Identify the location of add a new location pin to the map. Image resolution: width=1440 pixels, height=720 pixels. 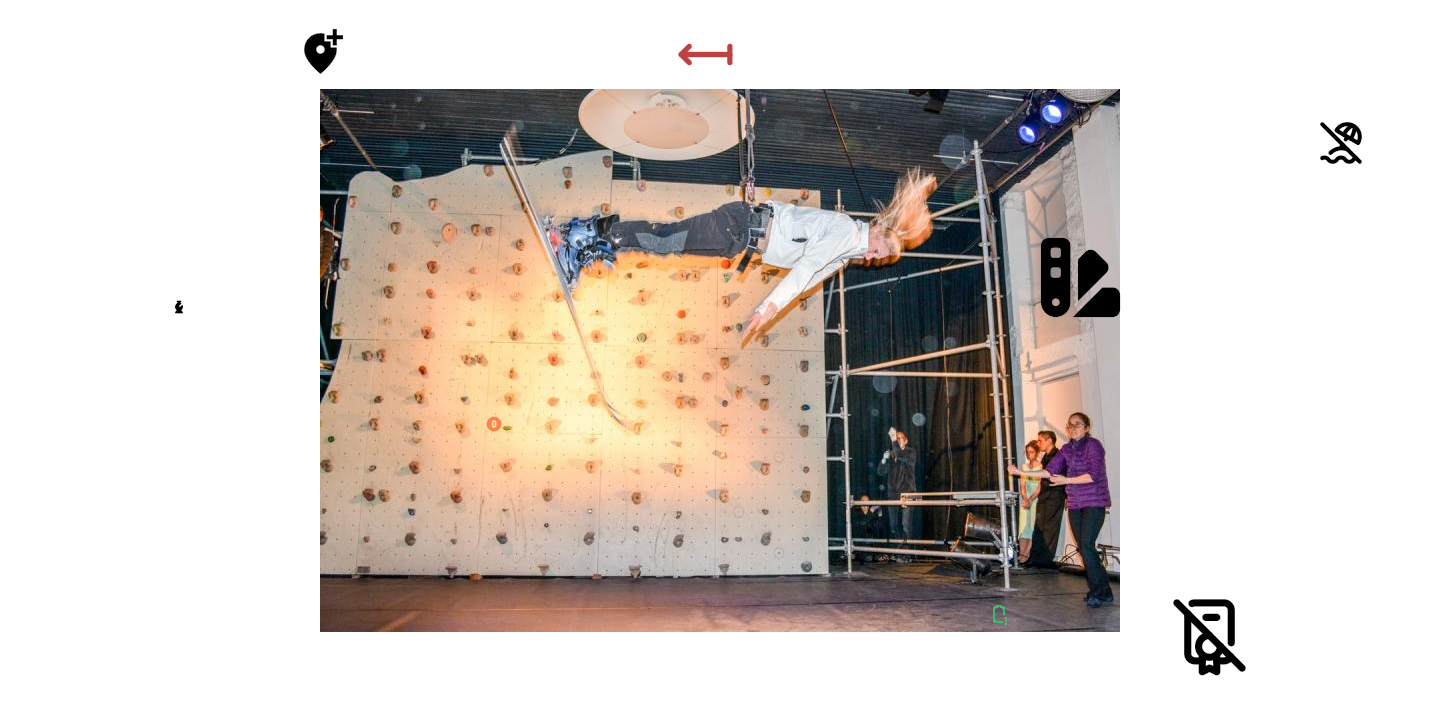
(320, 51).